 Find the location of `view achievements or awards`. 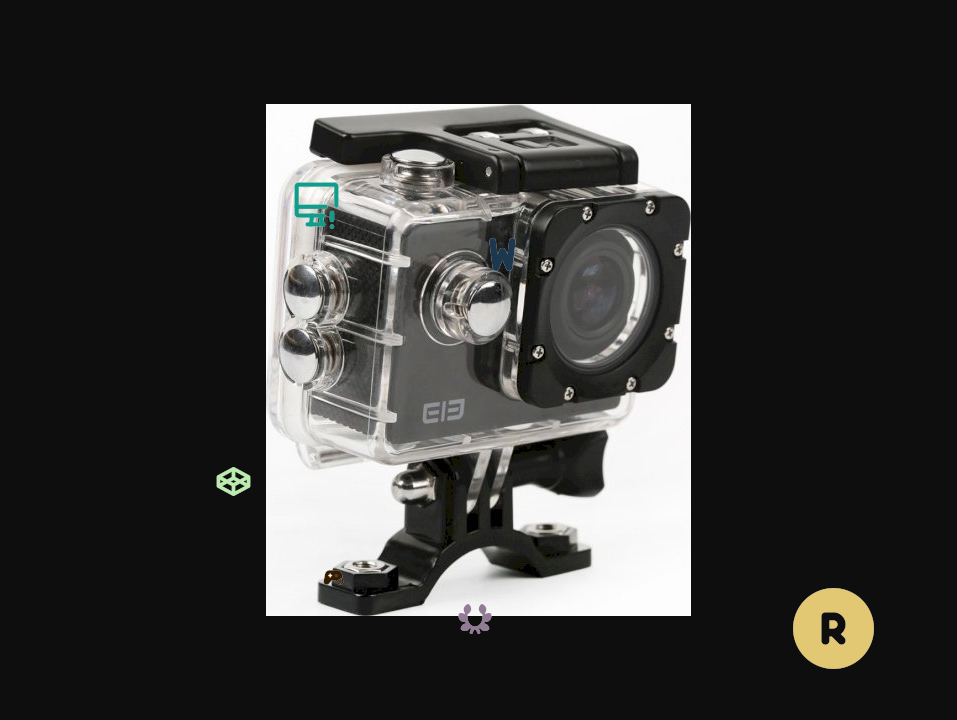

view achievements or awards is located at coordinates (475, 619).